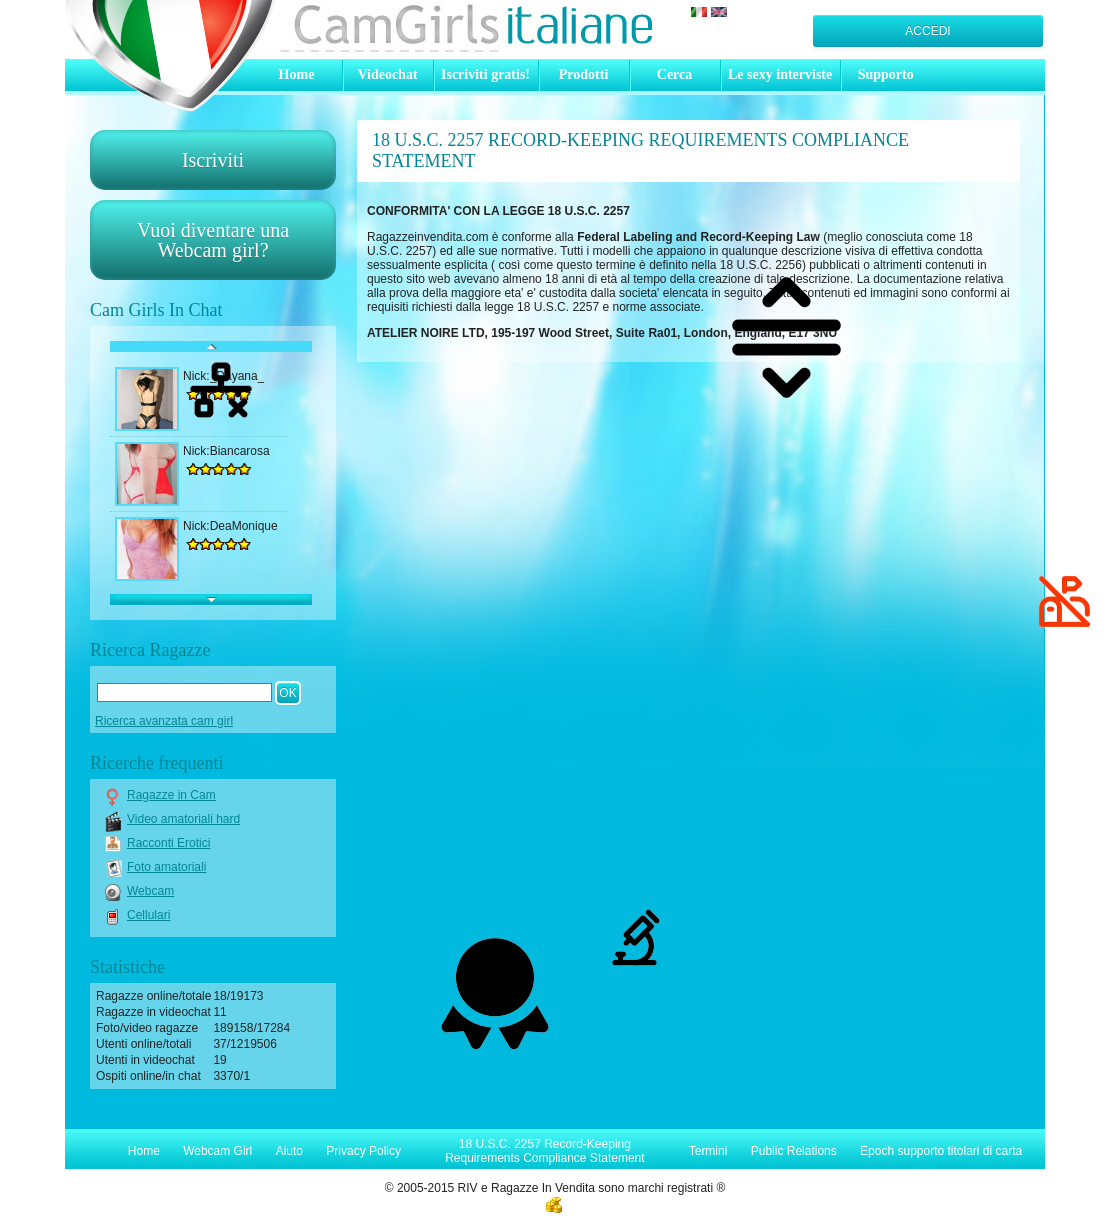  I want to click on network connection error or failure, so click(221, 391).